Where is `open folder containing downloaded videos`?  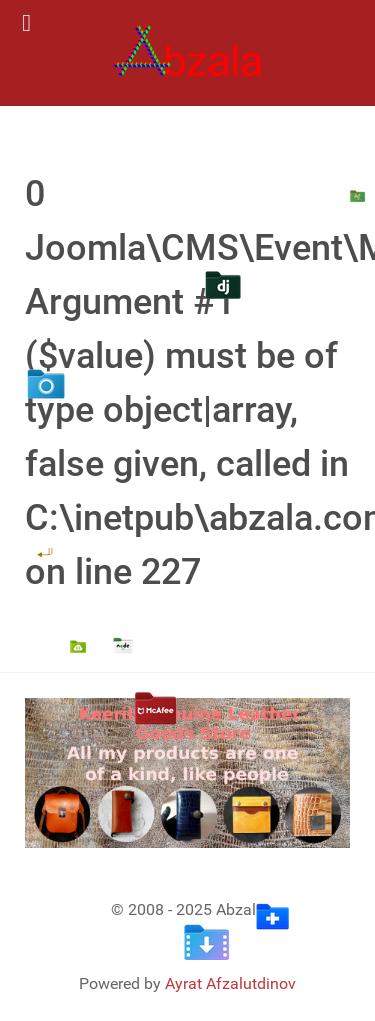
open folder containing downloaded videos is located at coordinates (206, 943).